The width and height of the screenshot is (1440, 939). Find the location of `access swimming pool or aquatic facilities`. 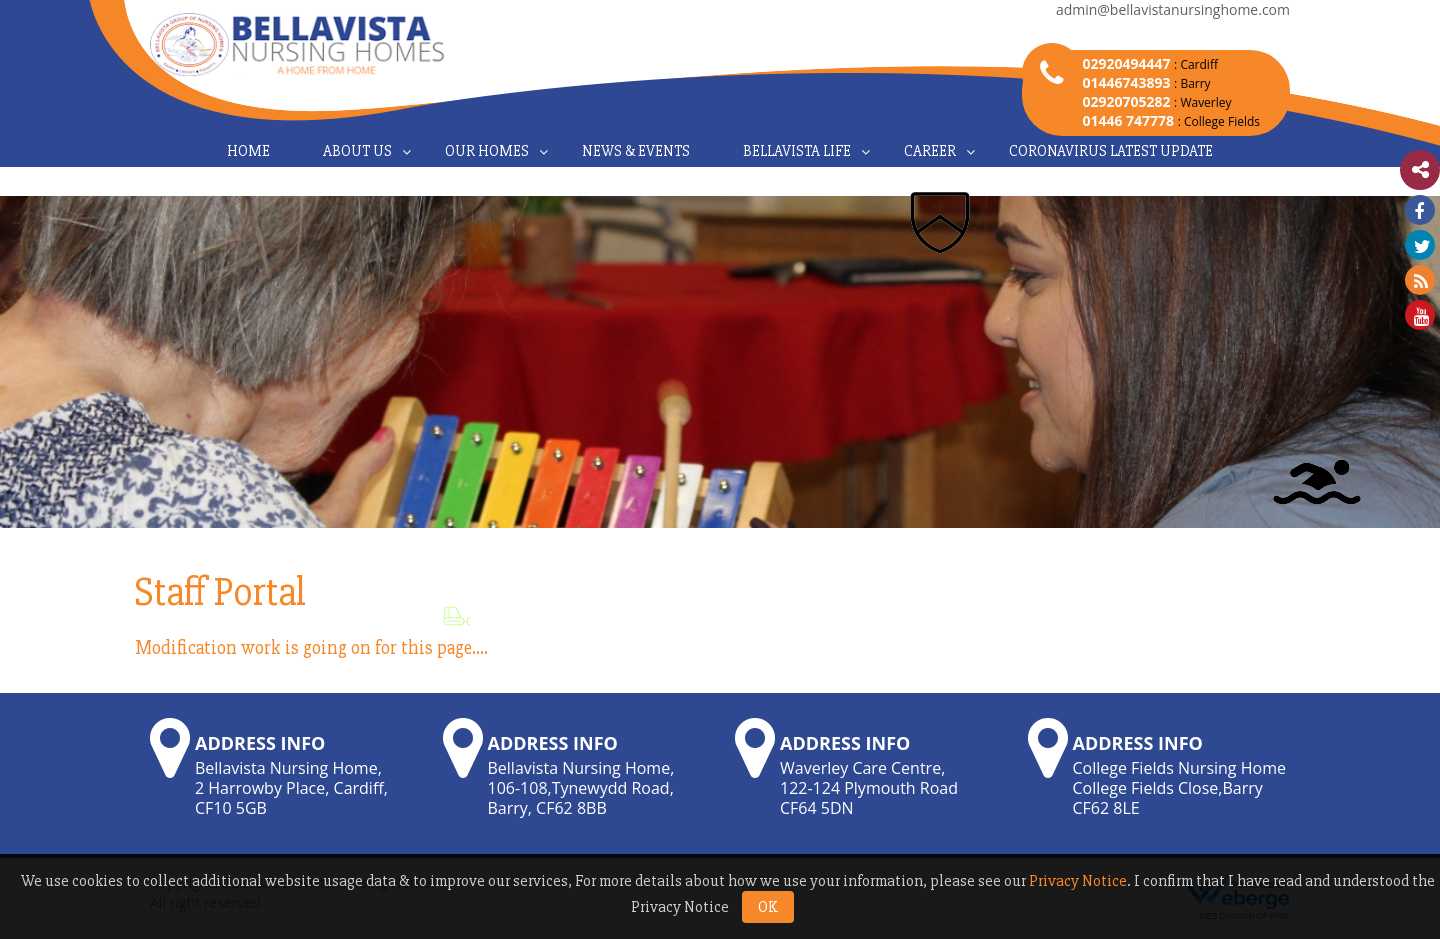

access swimming pool or aquatic facilities is located at coordinates (1317, 482).